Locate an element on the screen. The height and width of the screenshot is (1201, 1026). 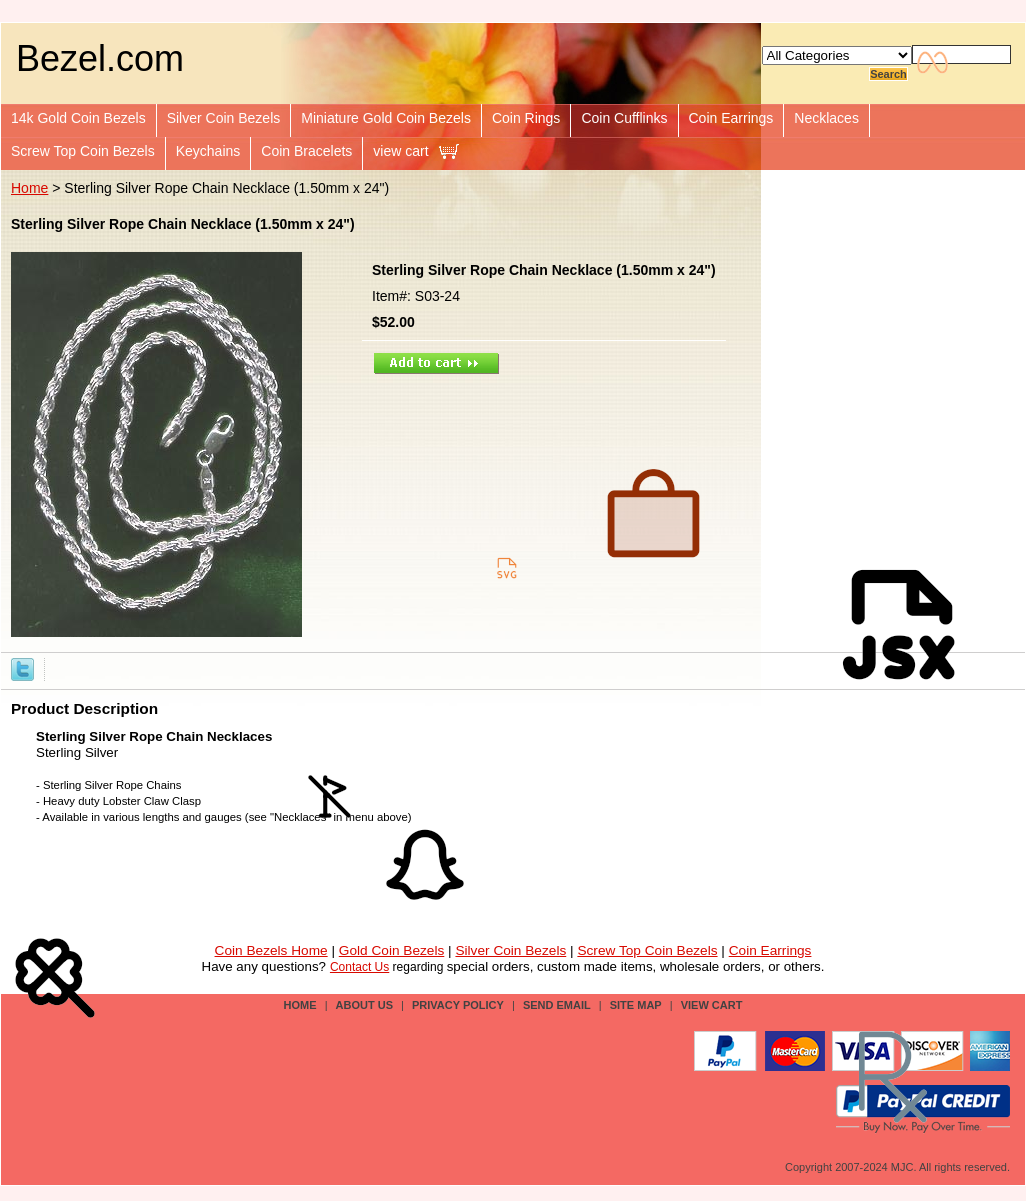
disable or remove a flag marker is located at coordinates (329, 796).